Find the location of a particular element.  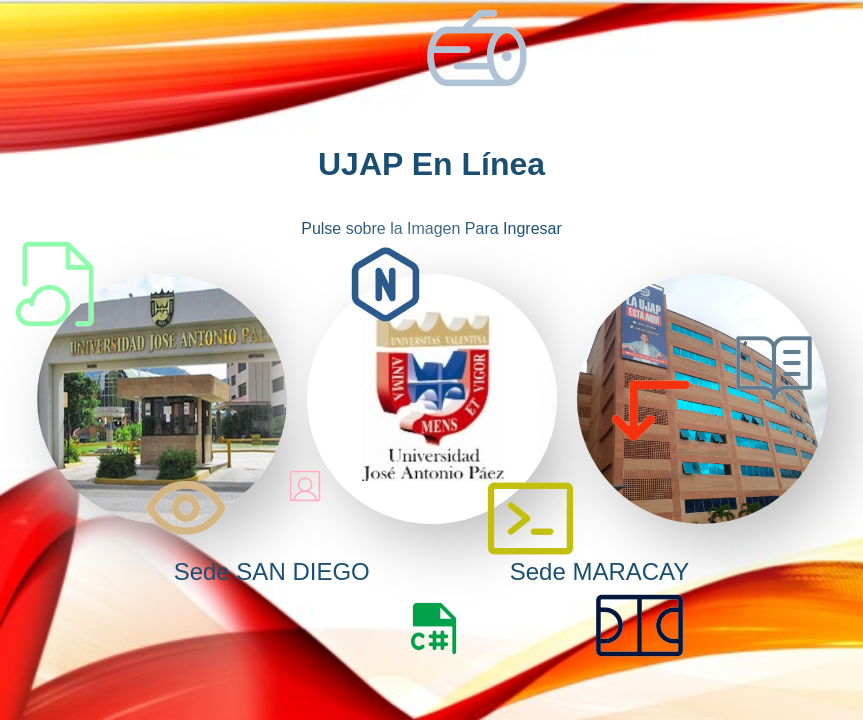

view or preview content is located at coordinates (186, 508).